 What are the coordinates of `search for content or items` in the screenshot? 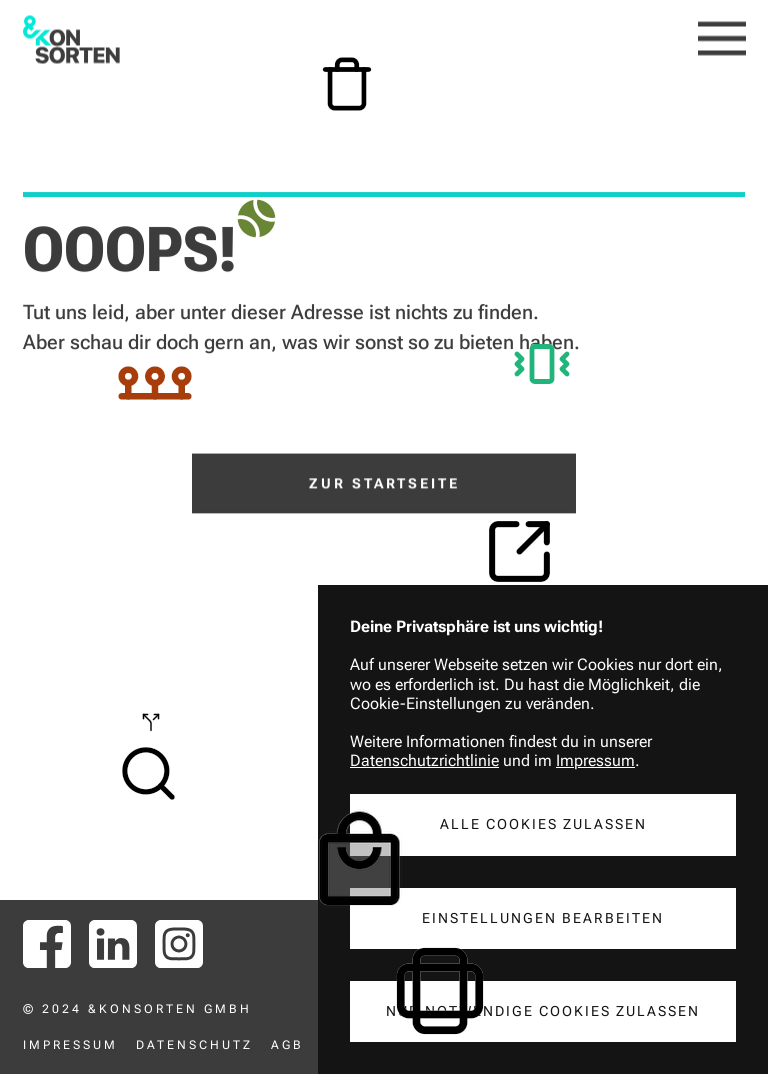 It's located at (148, 773).